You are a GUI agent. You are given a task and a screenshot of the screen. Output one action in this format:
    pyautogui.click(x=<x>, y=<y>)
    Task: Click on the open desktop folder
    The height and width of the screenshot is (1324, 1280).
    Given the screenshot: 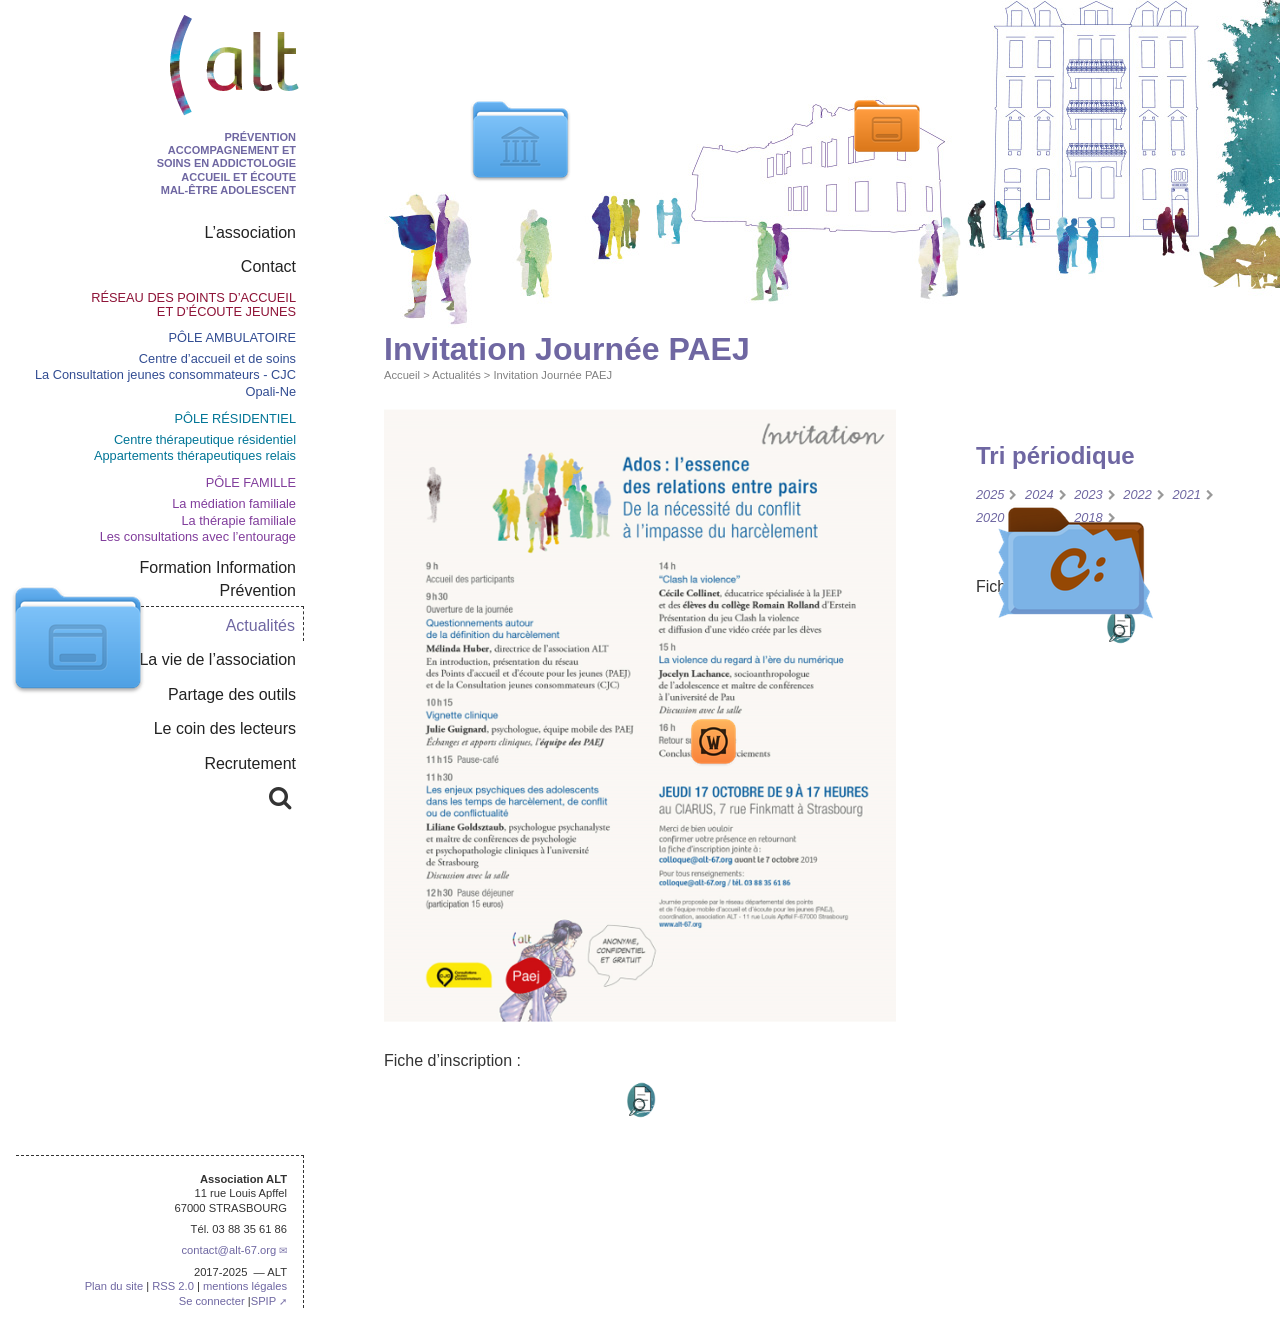 What is the action you would take?
    pyautogui.click(x=887, y=126)
    